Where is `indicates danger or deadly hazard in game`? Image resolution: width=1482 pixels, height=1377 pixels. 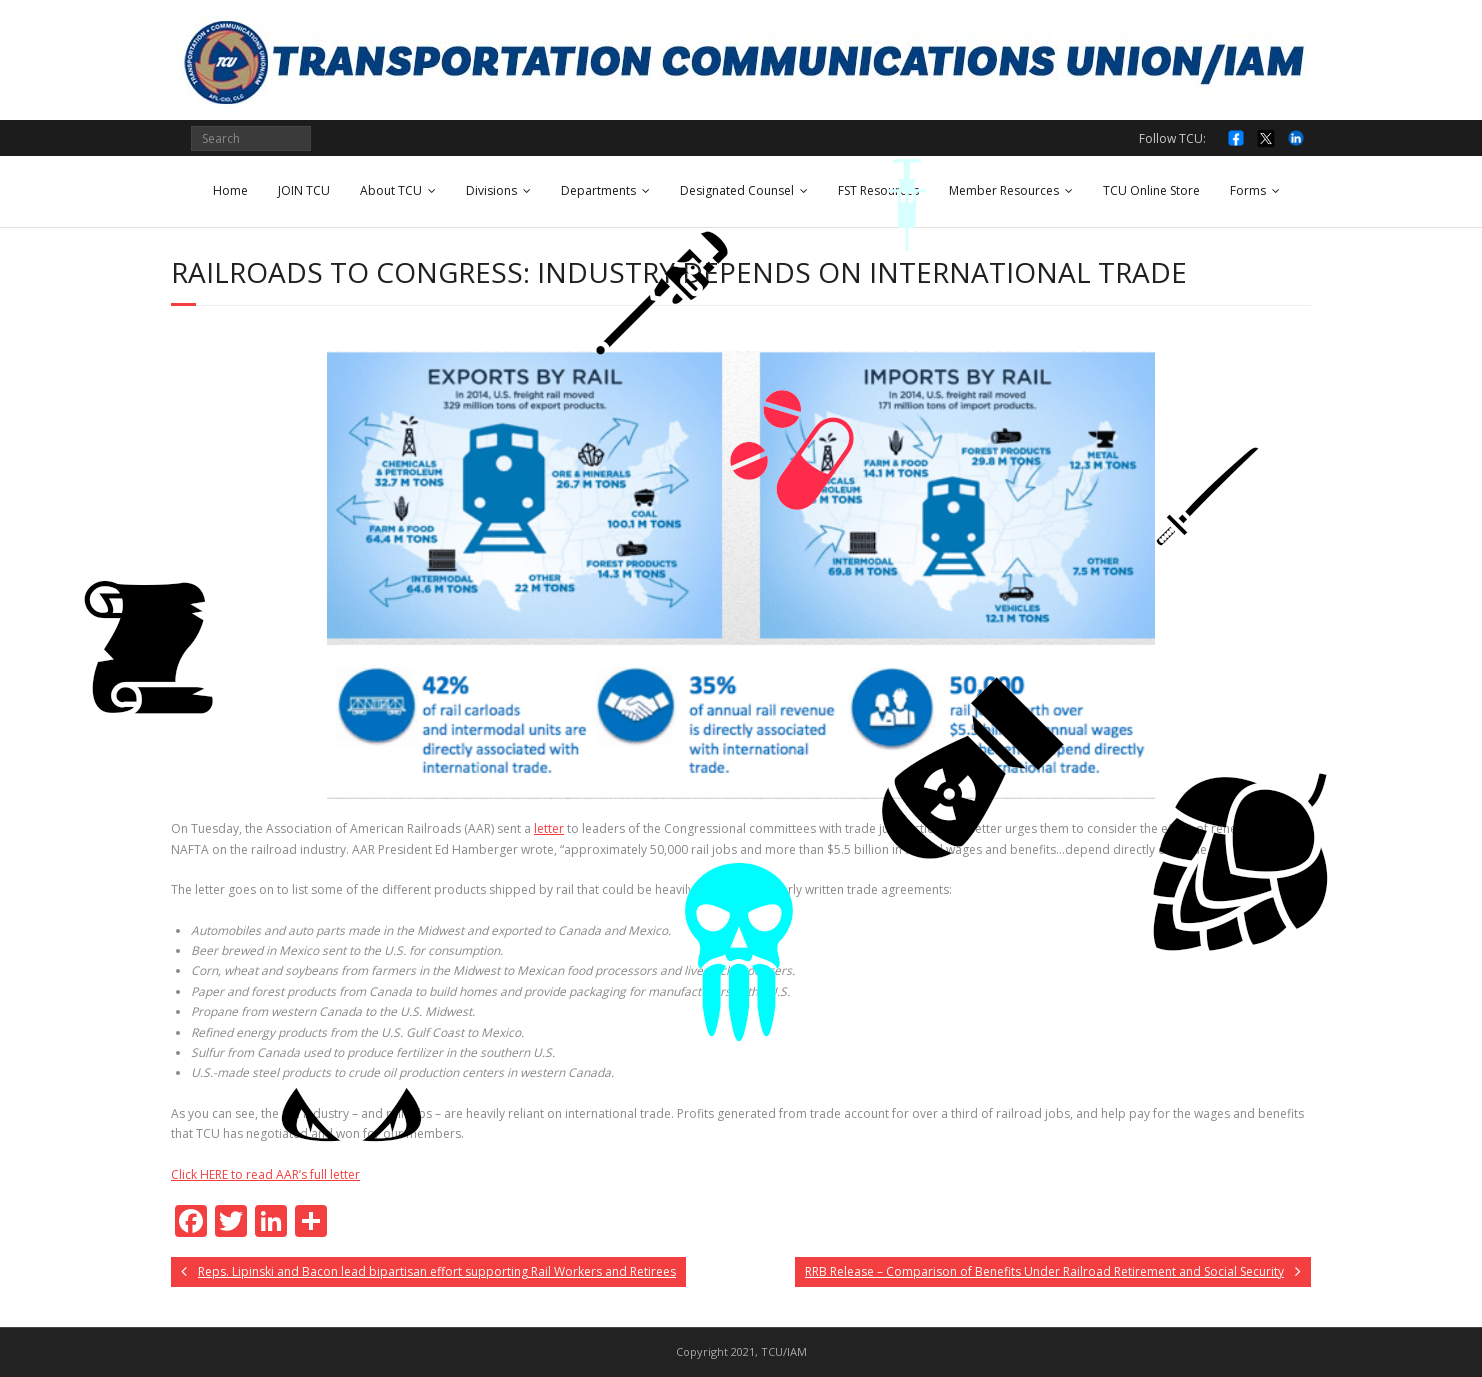
indicates danger or deadly hazard in game is located at coordinates (739, 952).